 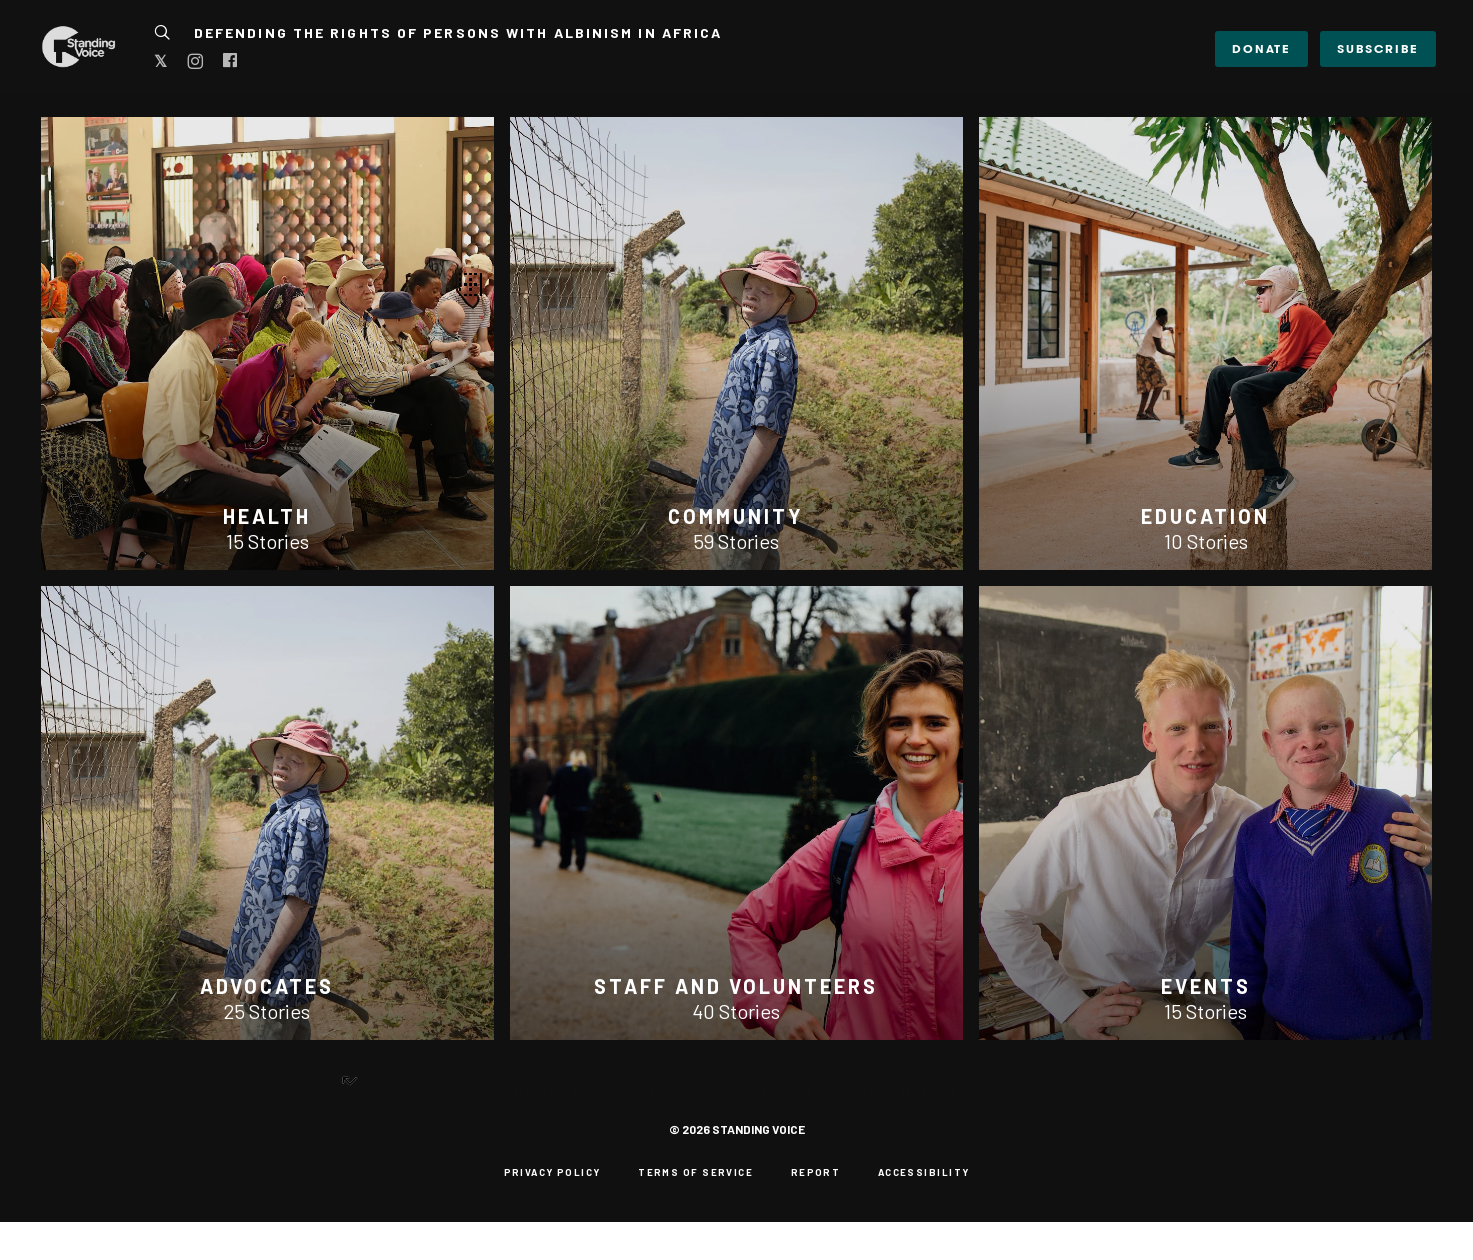 What do you see at coordinates (350, 1081) in the screenshot?
I see `indicates a missed incoming call` at bounding box center [350, 1081].